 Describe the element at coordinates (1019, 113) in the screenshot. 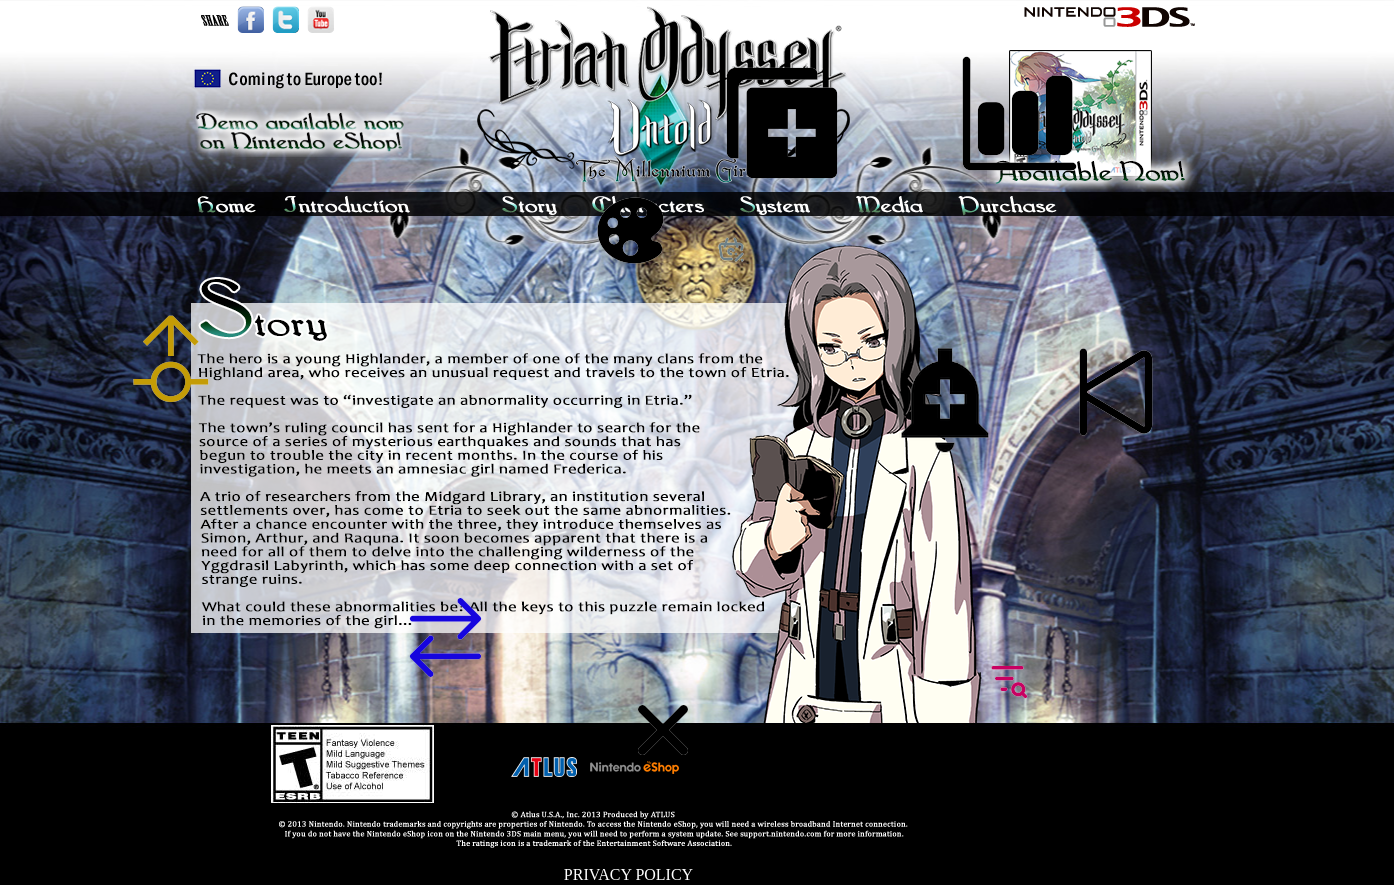

I see `view analytics or statistics` at that location.